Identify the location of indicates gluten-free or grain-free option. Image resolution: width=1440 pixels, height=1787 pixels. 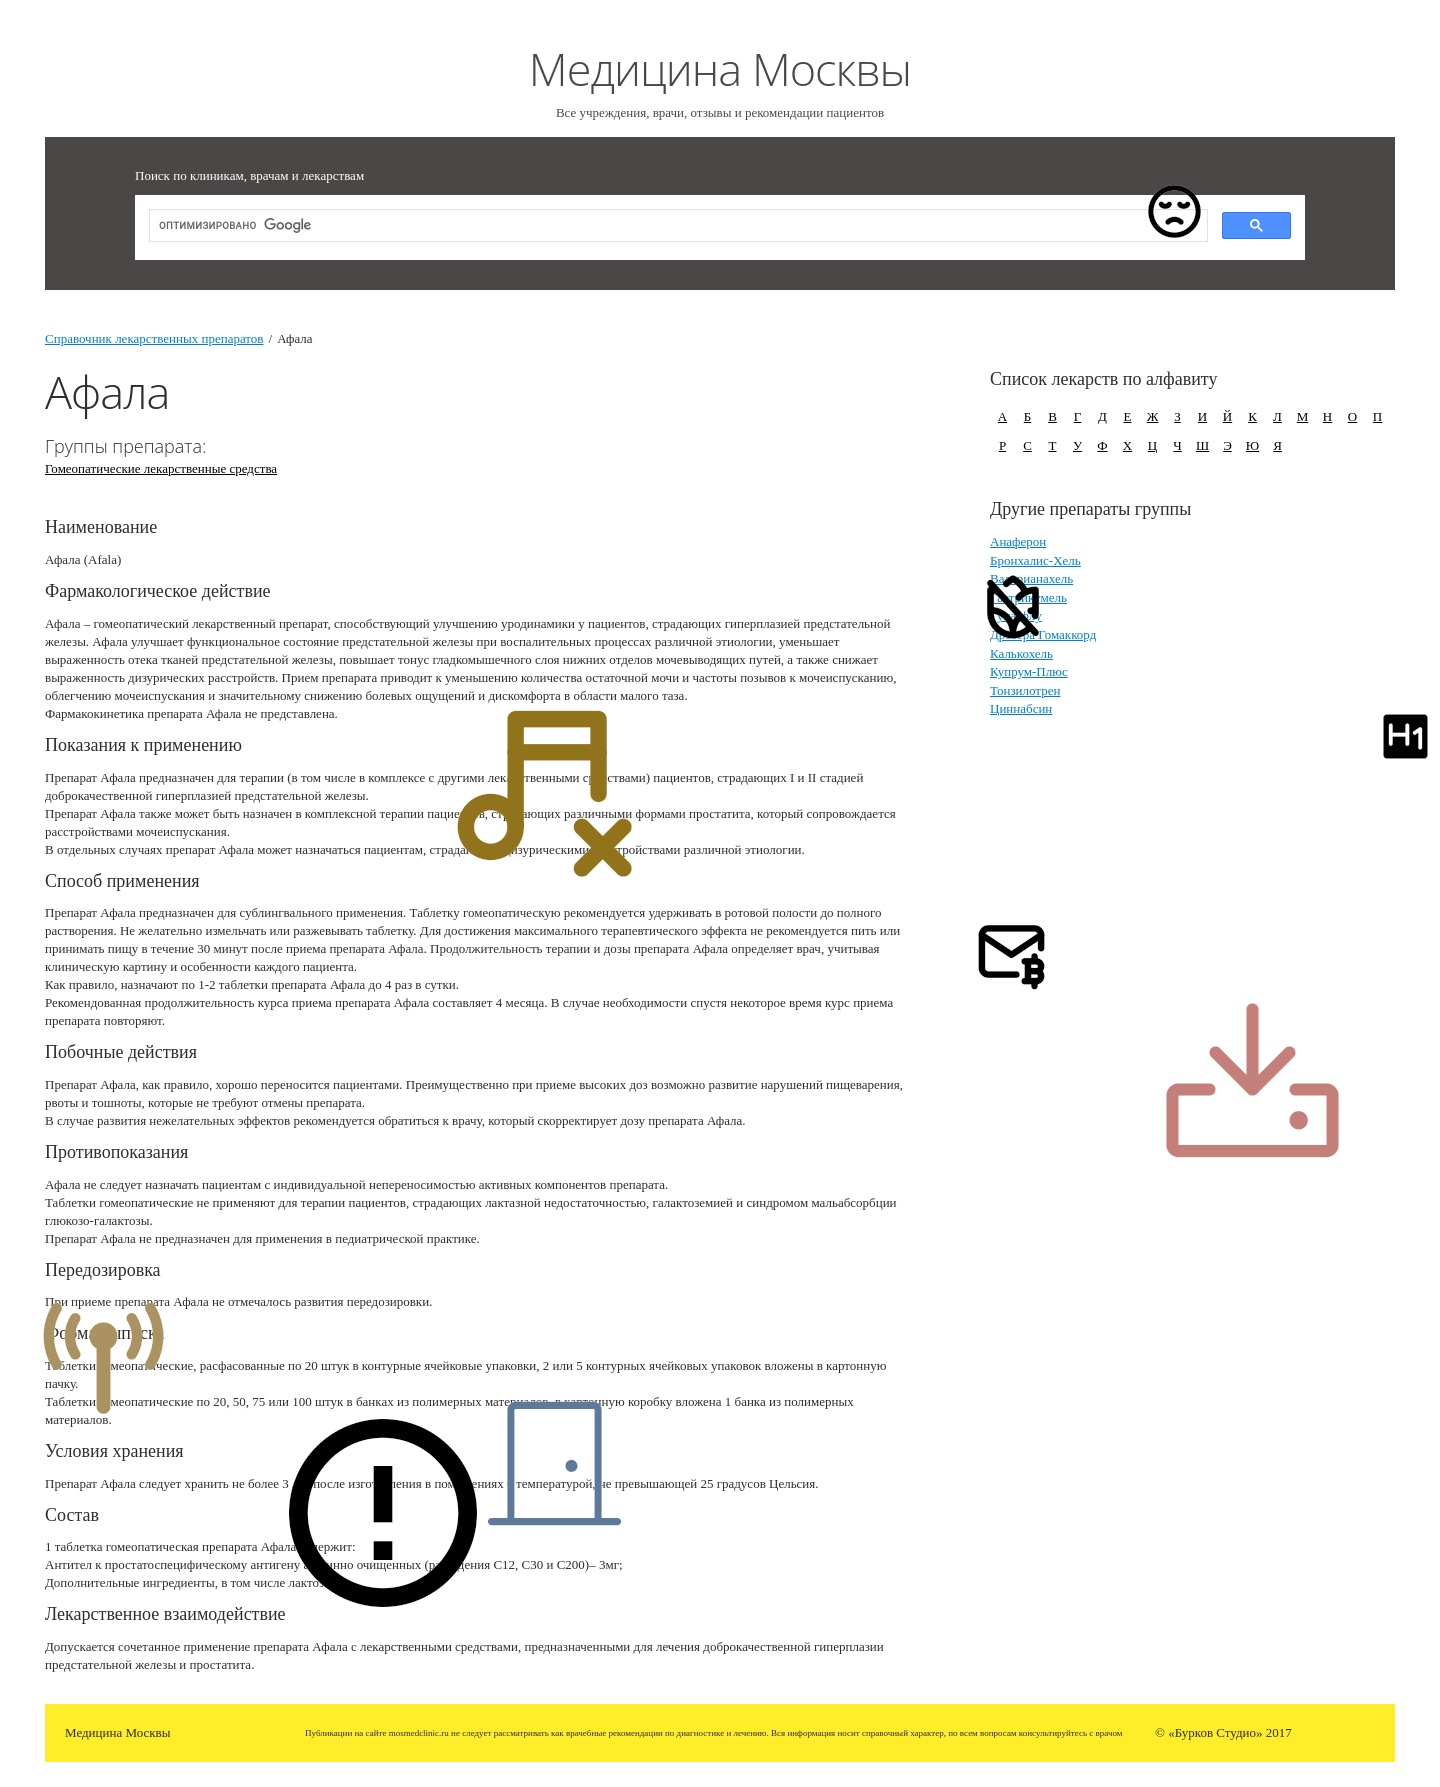
(1013, 608).